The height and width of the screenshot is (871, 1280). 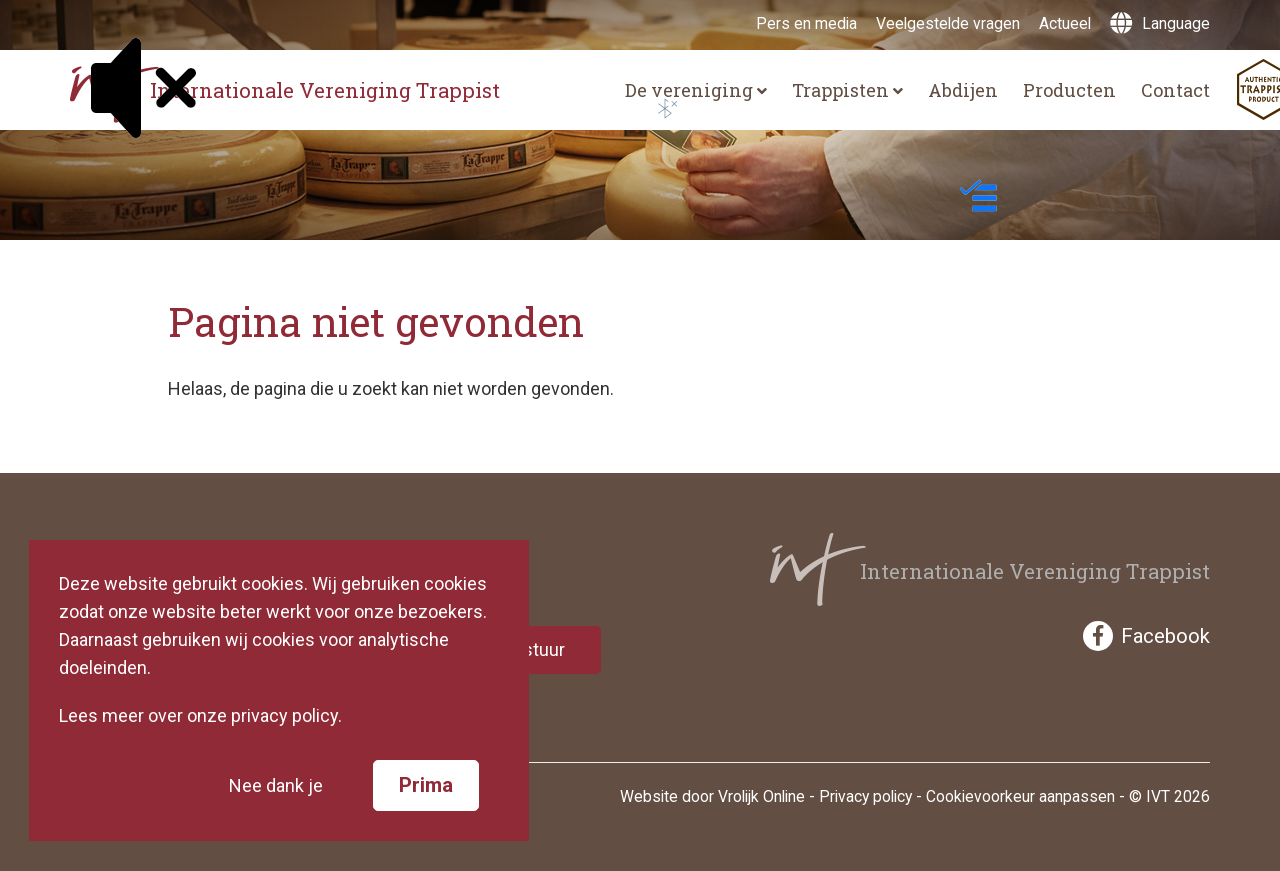 What do you see at coordinates (141, 88) in the screenshot?
I see `mute audio or sound output` at bounding box center [141, 88].